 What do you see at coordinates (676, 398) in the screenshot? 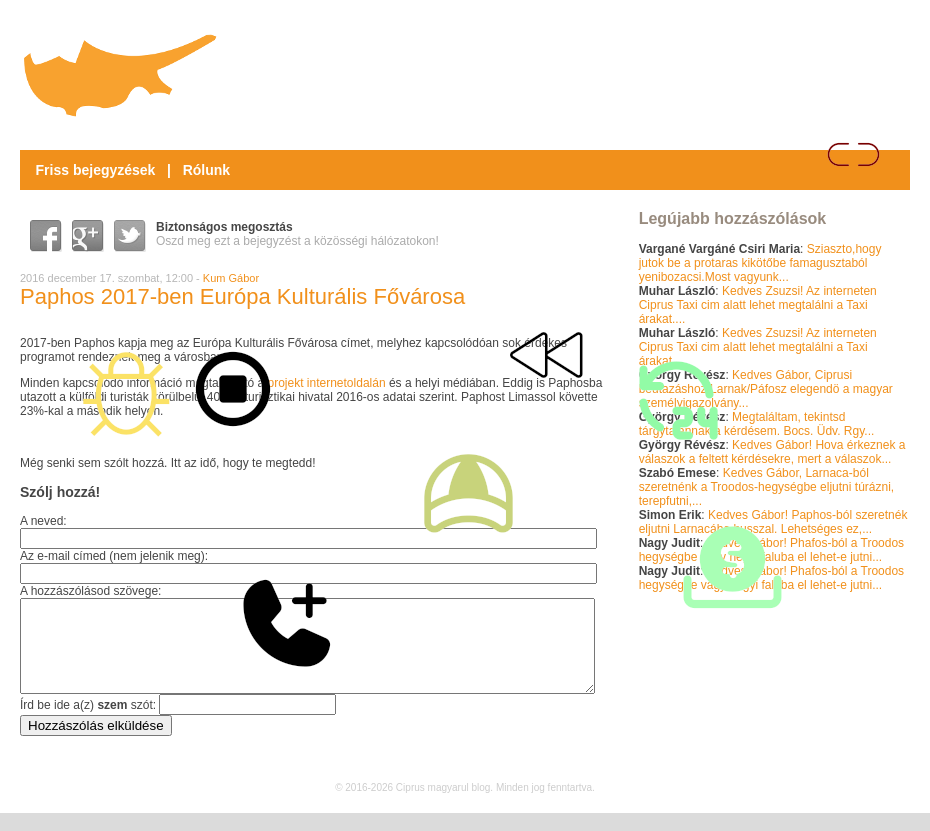
I see `indicates 24-hour availability or support` at bounding box center [676, 398].